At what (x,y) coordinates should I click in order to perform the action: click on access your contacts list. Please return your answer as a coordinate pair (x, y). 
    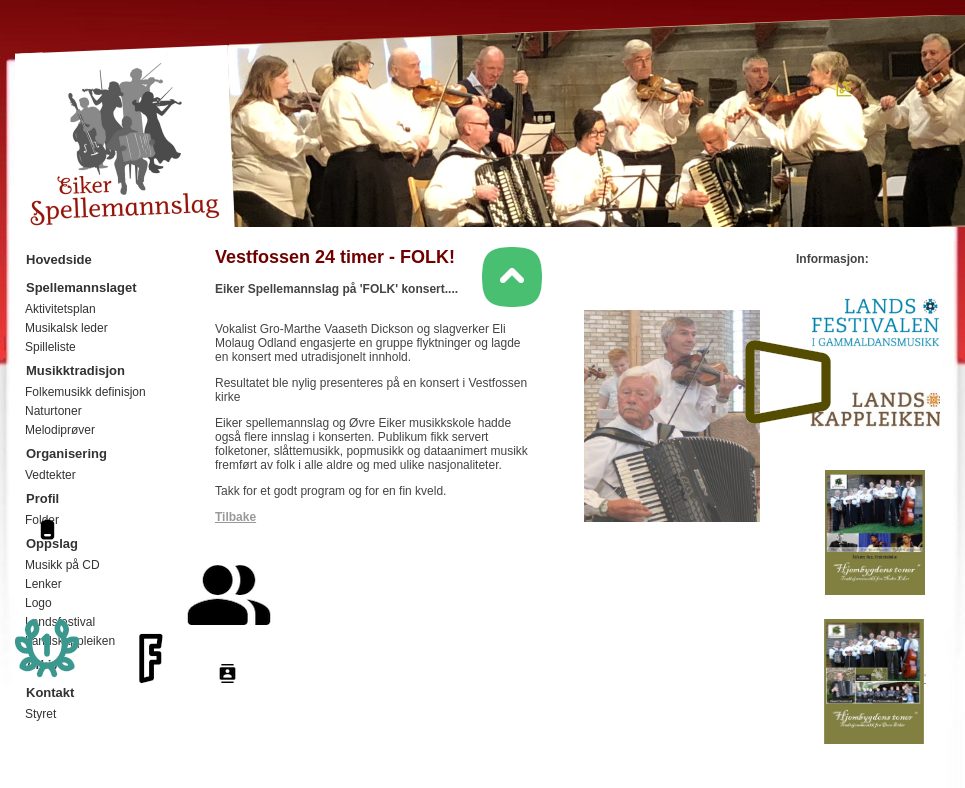
    Looking at the image, I should click on (227, 673).